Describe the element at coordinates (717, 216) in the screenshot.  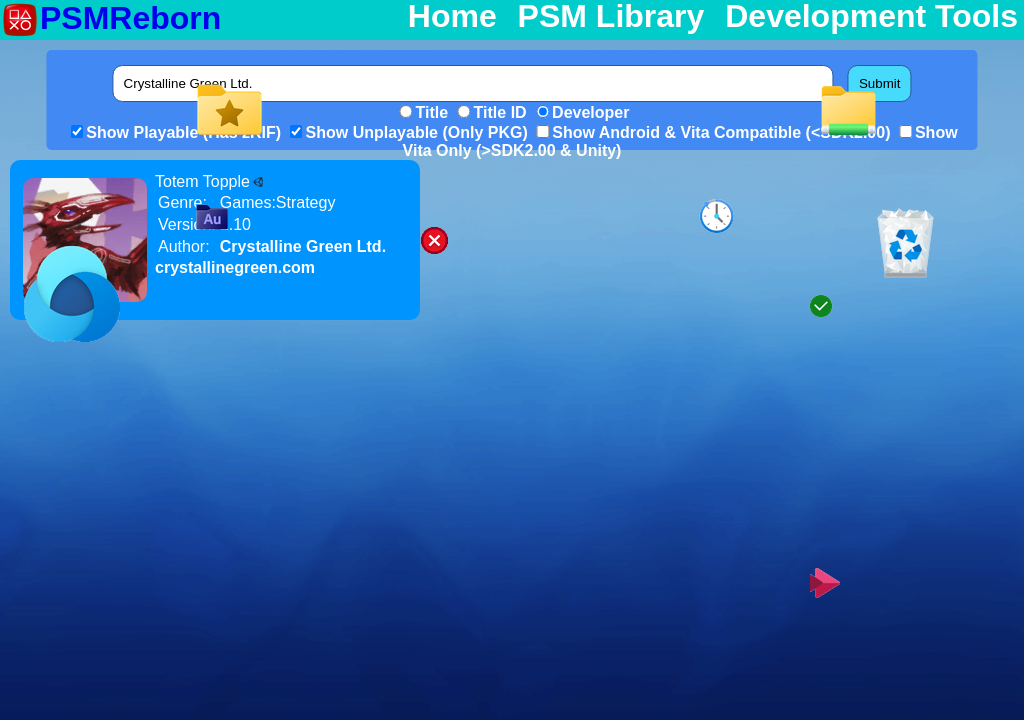
I see `open the reservations app` at that location.